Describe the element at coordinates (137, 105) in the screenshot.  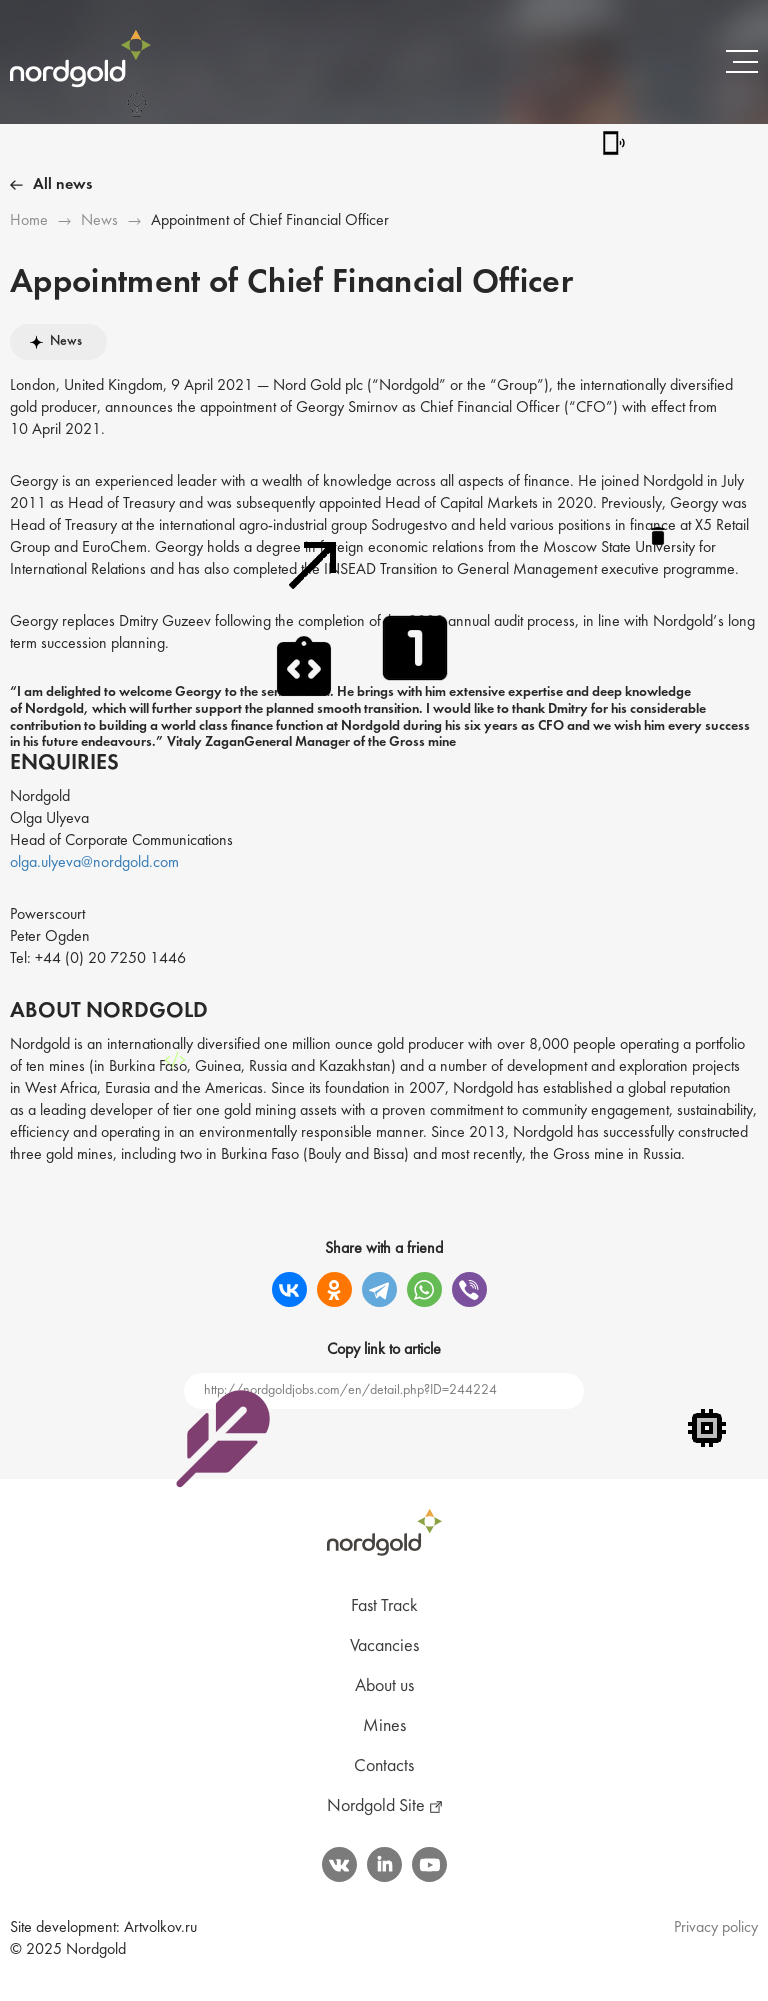
I see `toggle idea or tip suggestions` at that location.